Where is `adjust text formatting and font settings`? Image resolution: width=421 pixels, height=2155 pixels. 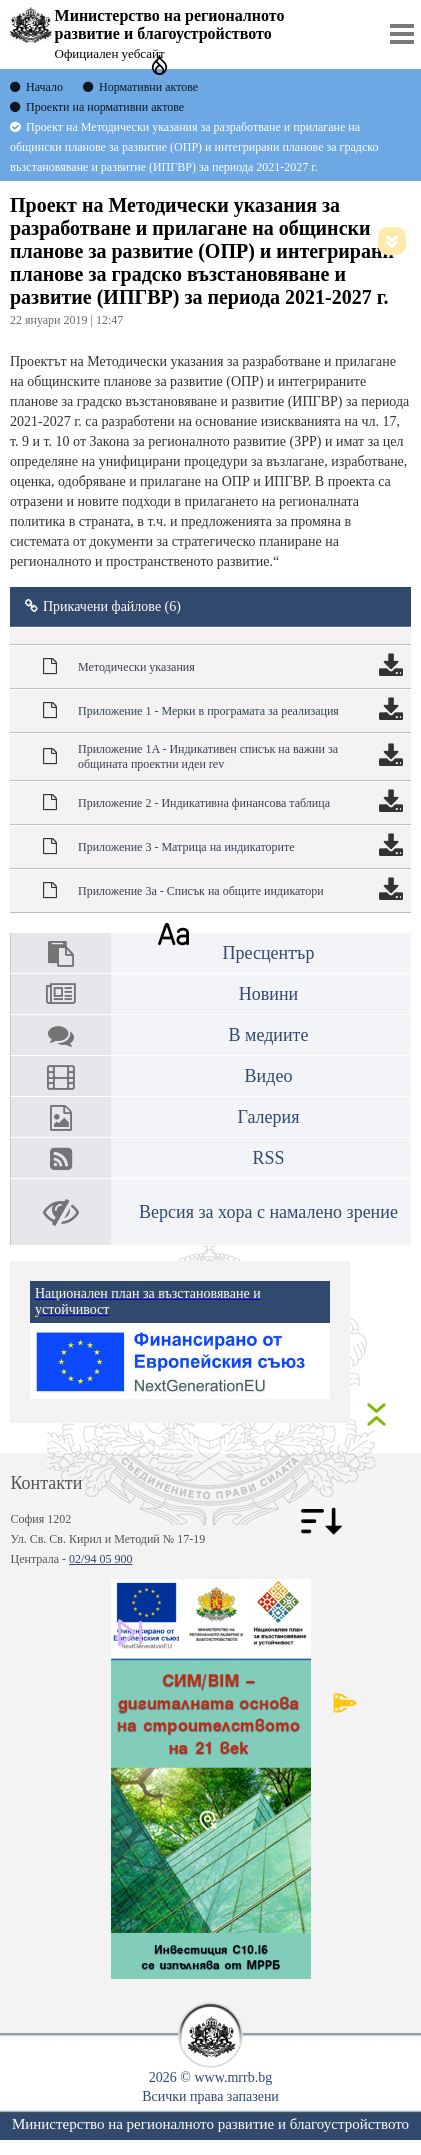 adjust text formatting and font settings is located at coordinates (173, 935).